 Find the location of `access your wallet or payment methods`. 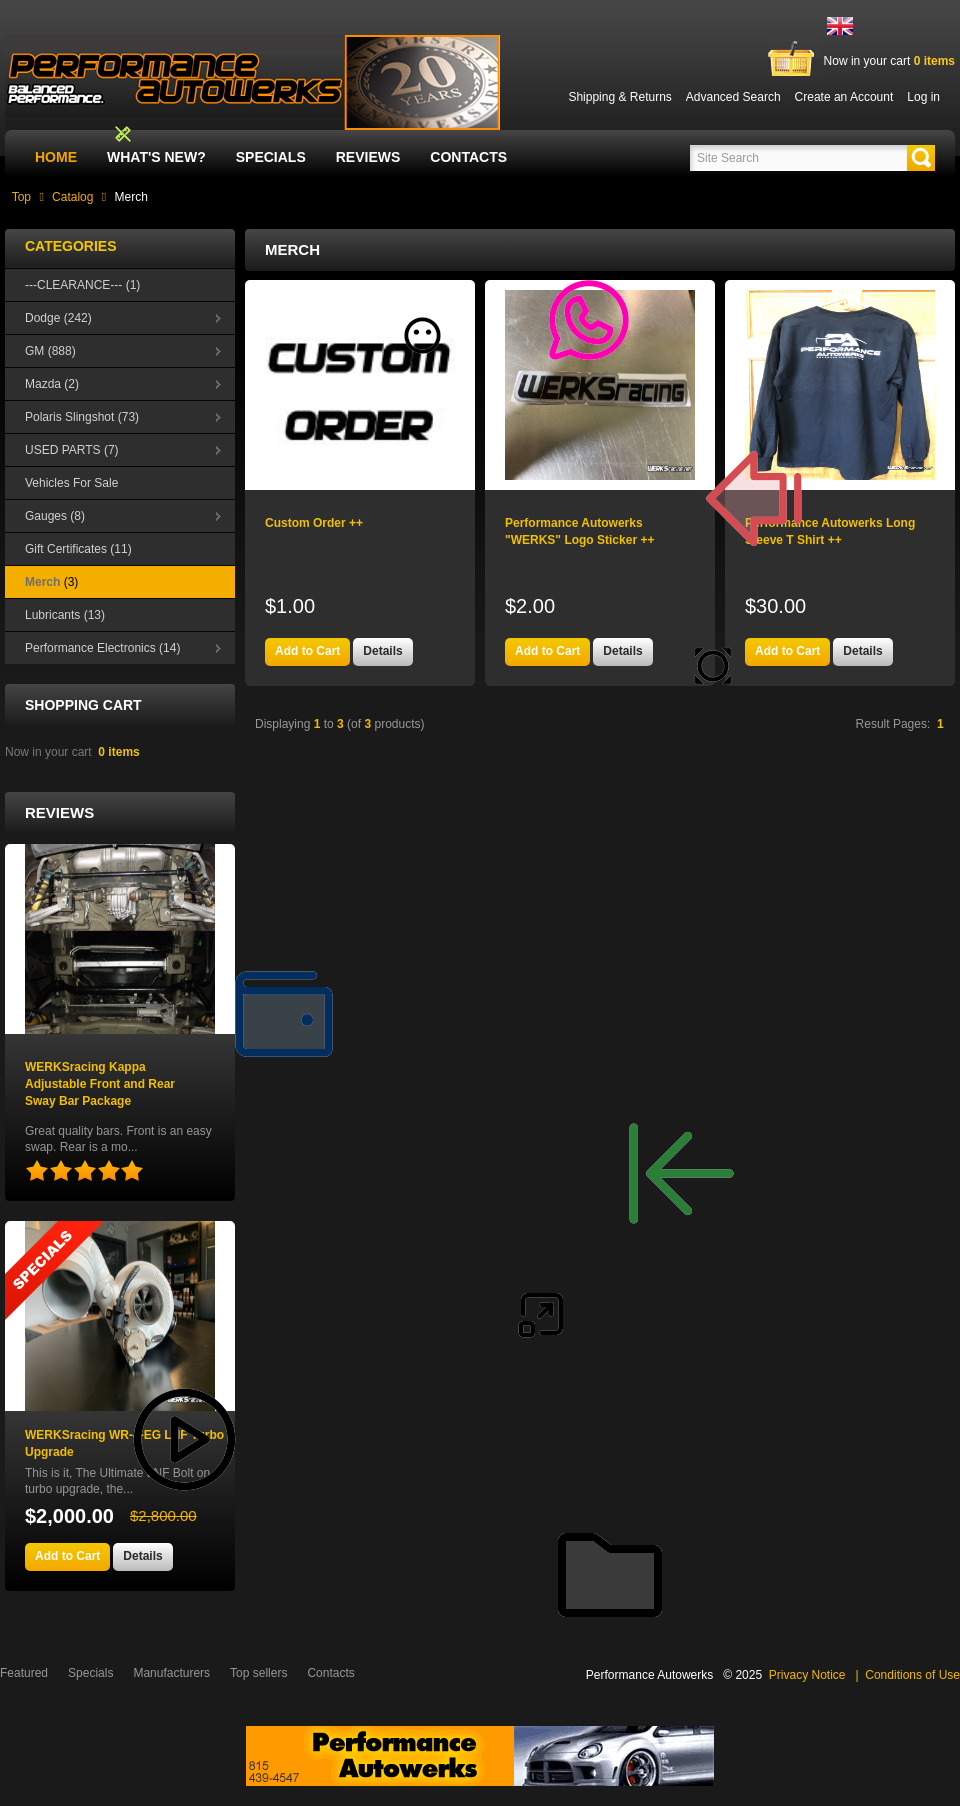

access your wallet or payment methods is located at coordinates (282, 1018).